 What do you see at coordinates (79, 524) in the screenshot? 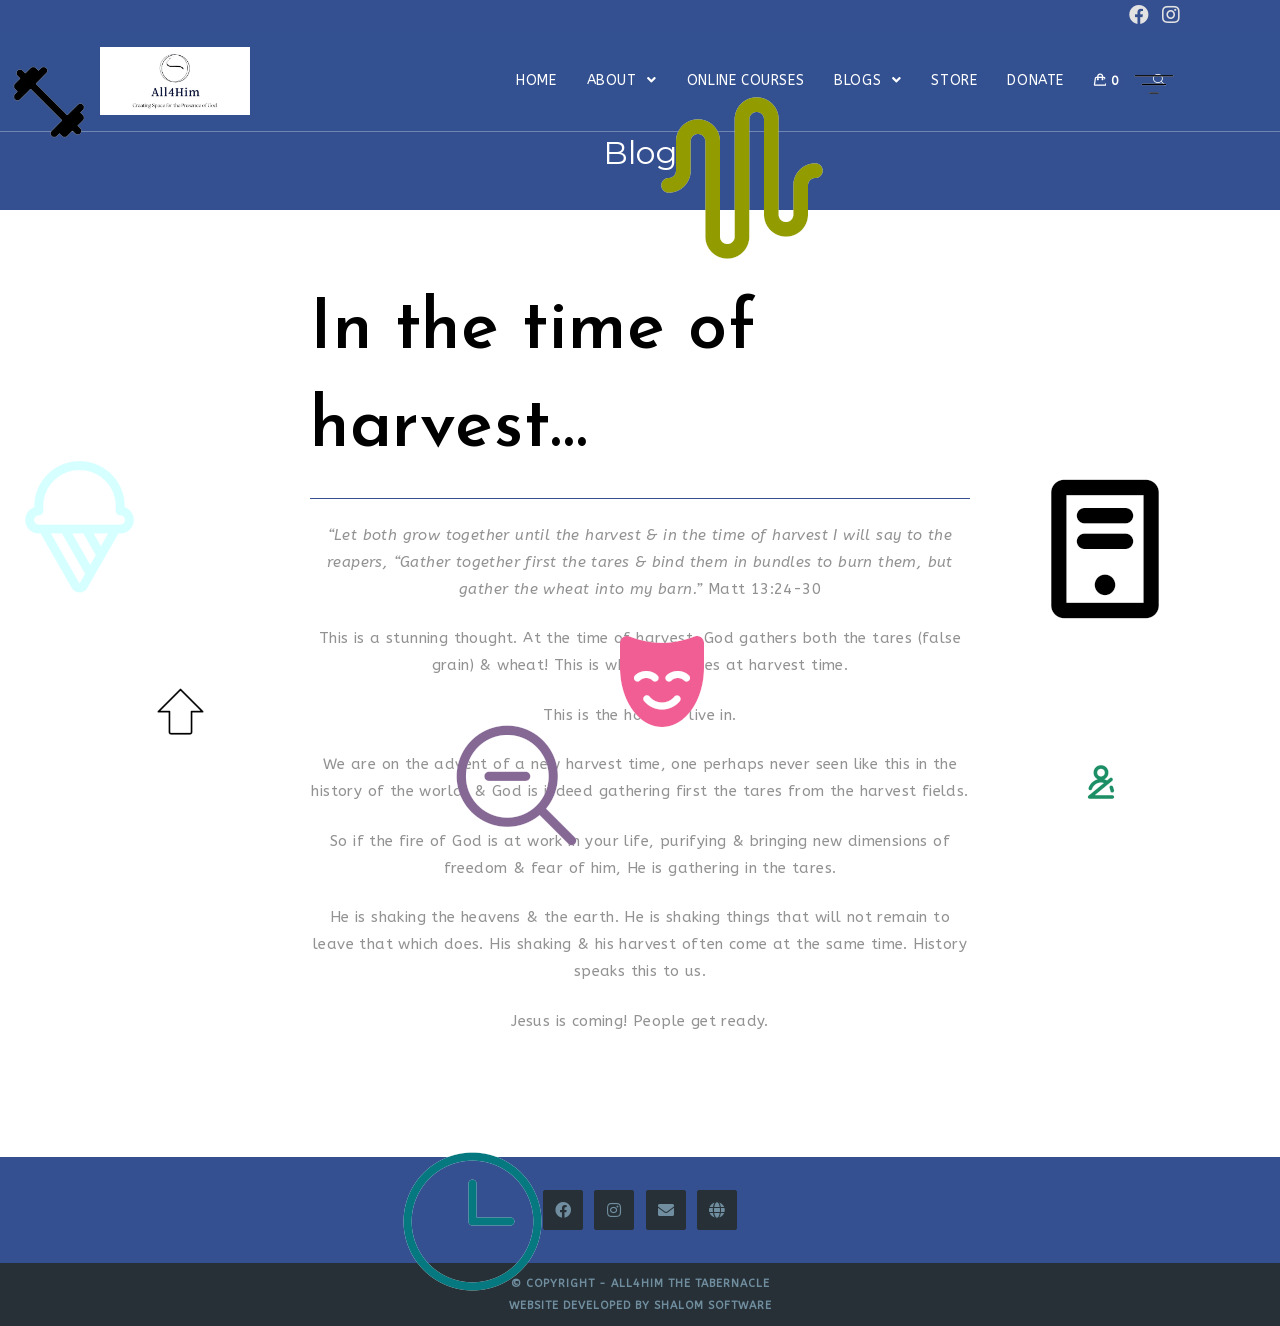
I see `browse desserts or sweet treats` at bounding box center [79, 524].